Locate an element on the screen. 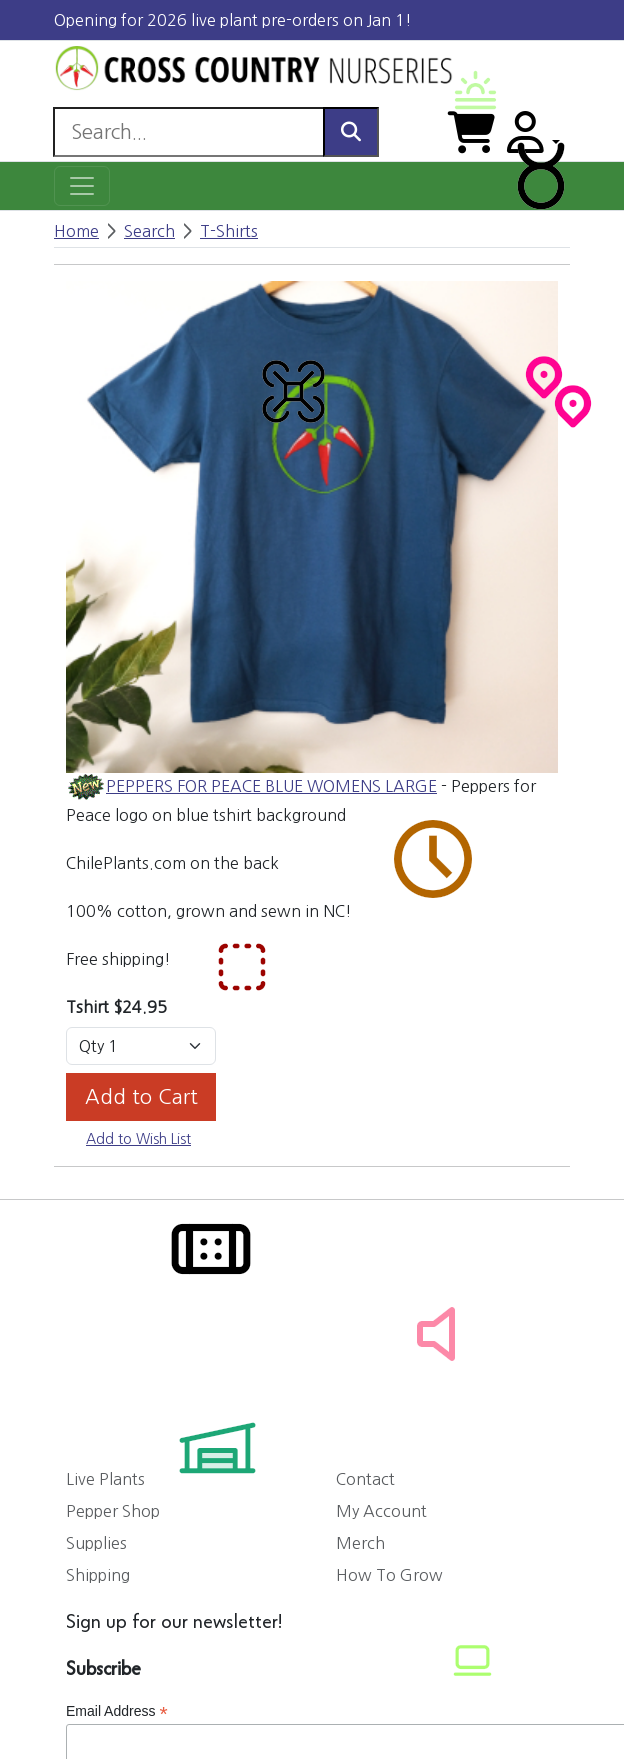 This screenshot has height=1759, width=624. select or define a region is located at coordinates (242, 967).